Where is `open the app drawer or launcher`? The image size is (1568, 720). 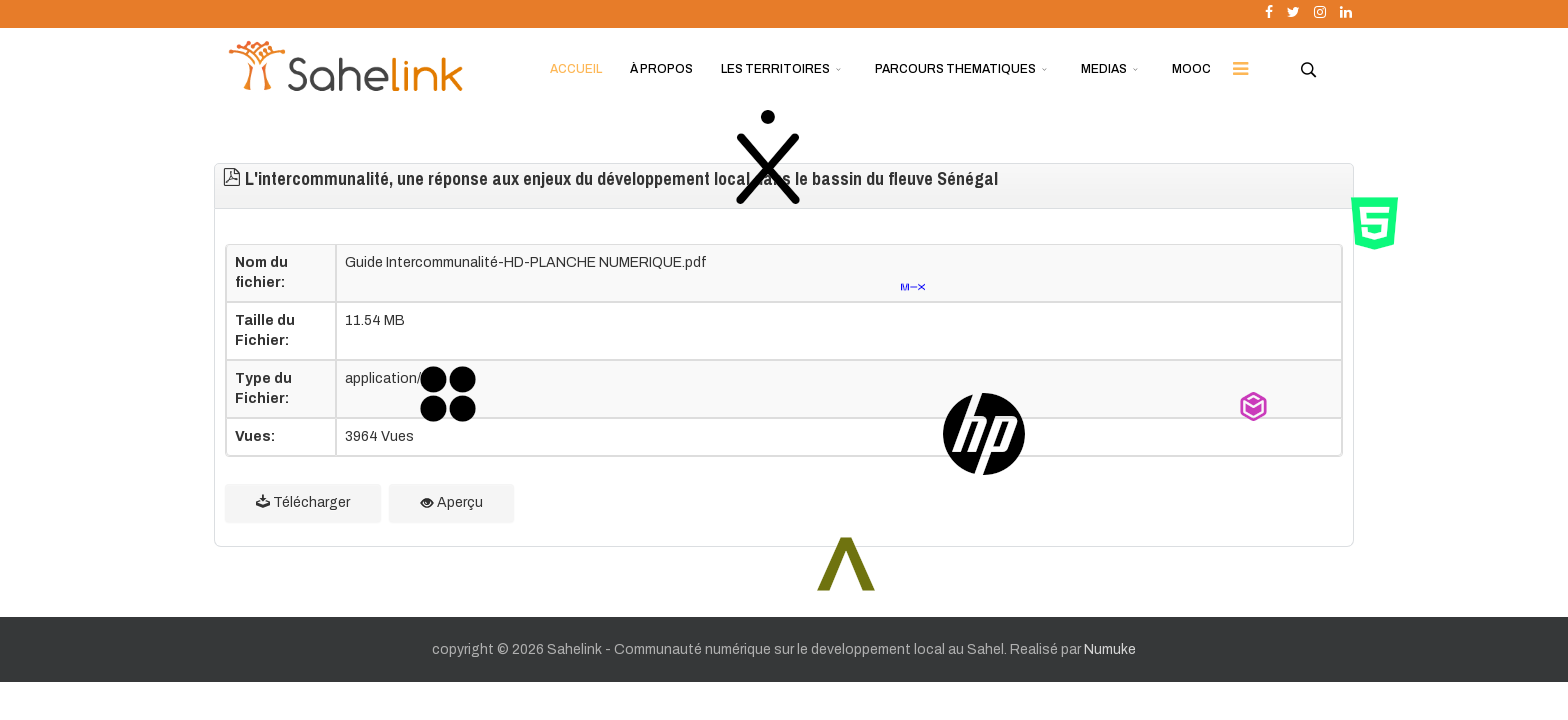 open the app drawer or launcher is located at coordinates (448, 394).